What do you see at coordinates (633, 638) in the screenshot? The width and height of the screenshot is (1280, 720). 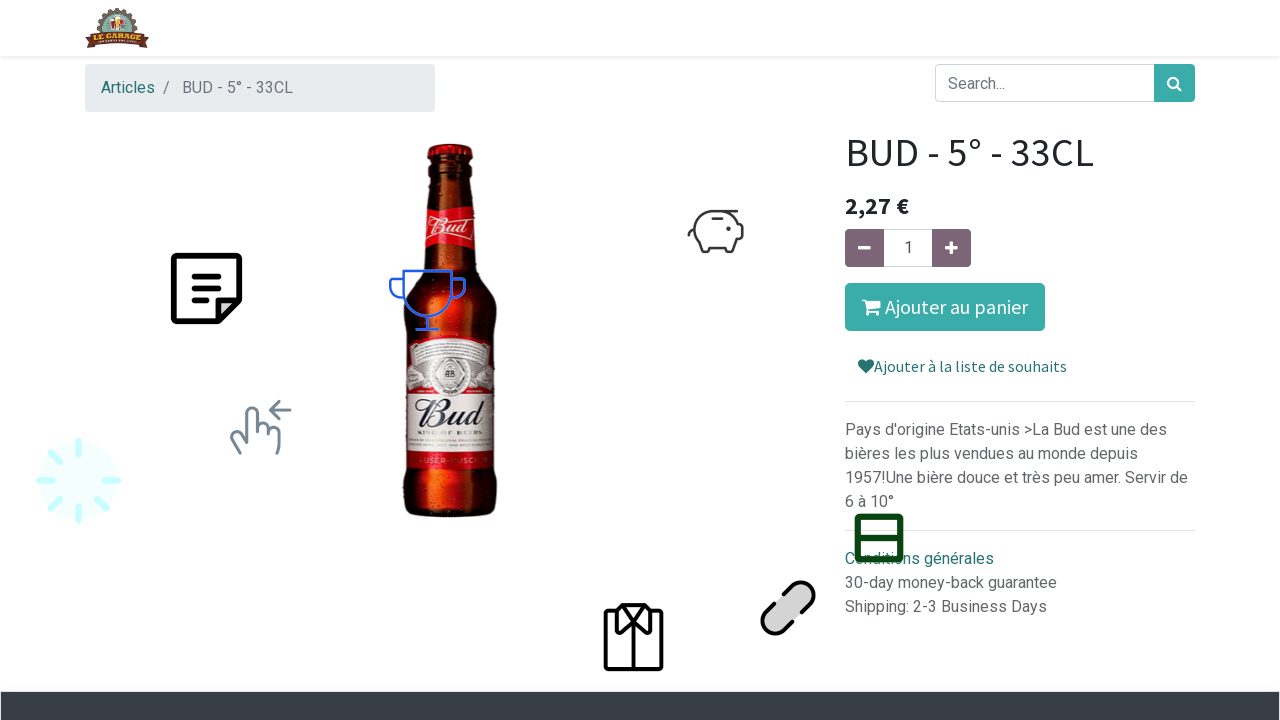 I see `view folded laundry or clothing items` at bounding box center [633, 638].